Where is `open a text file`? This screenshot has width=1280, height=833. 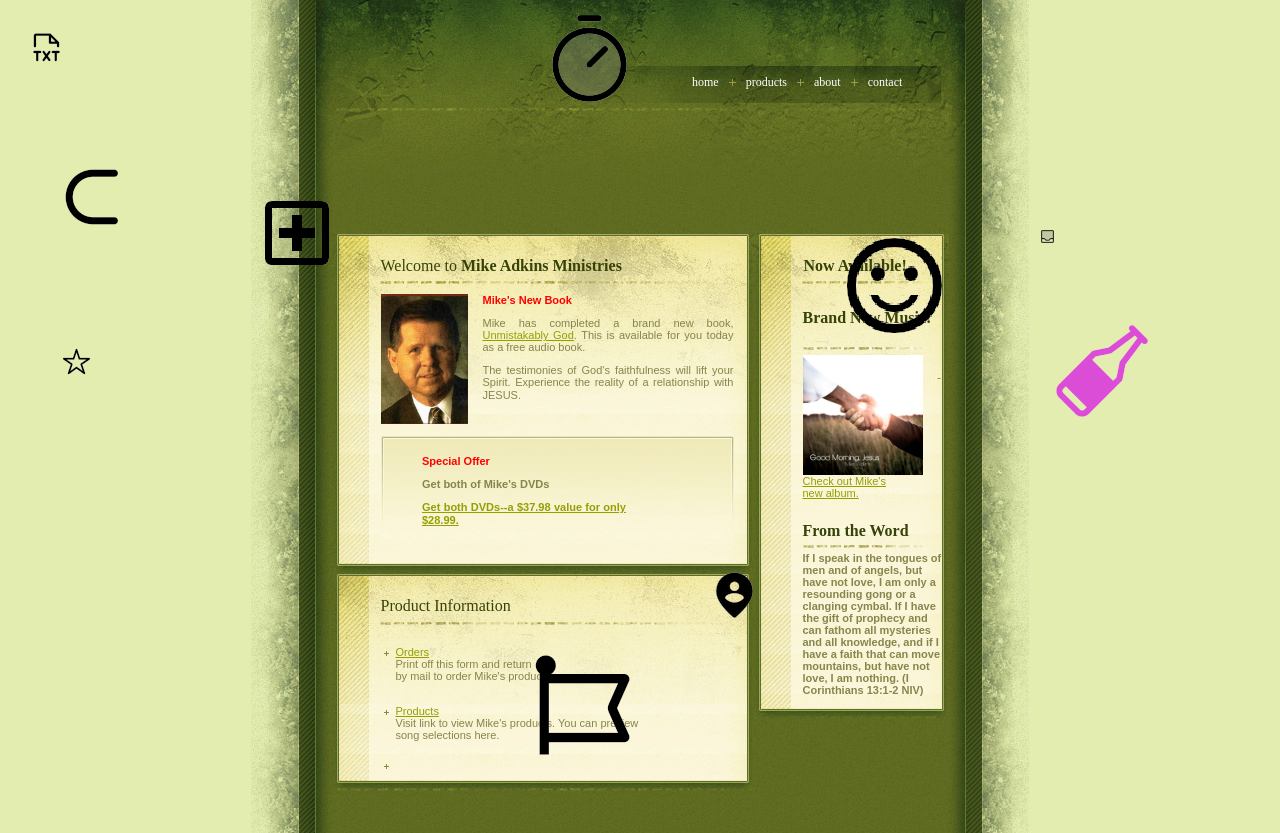
open a text file is located at coordinates (46, 48).